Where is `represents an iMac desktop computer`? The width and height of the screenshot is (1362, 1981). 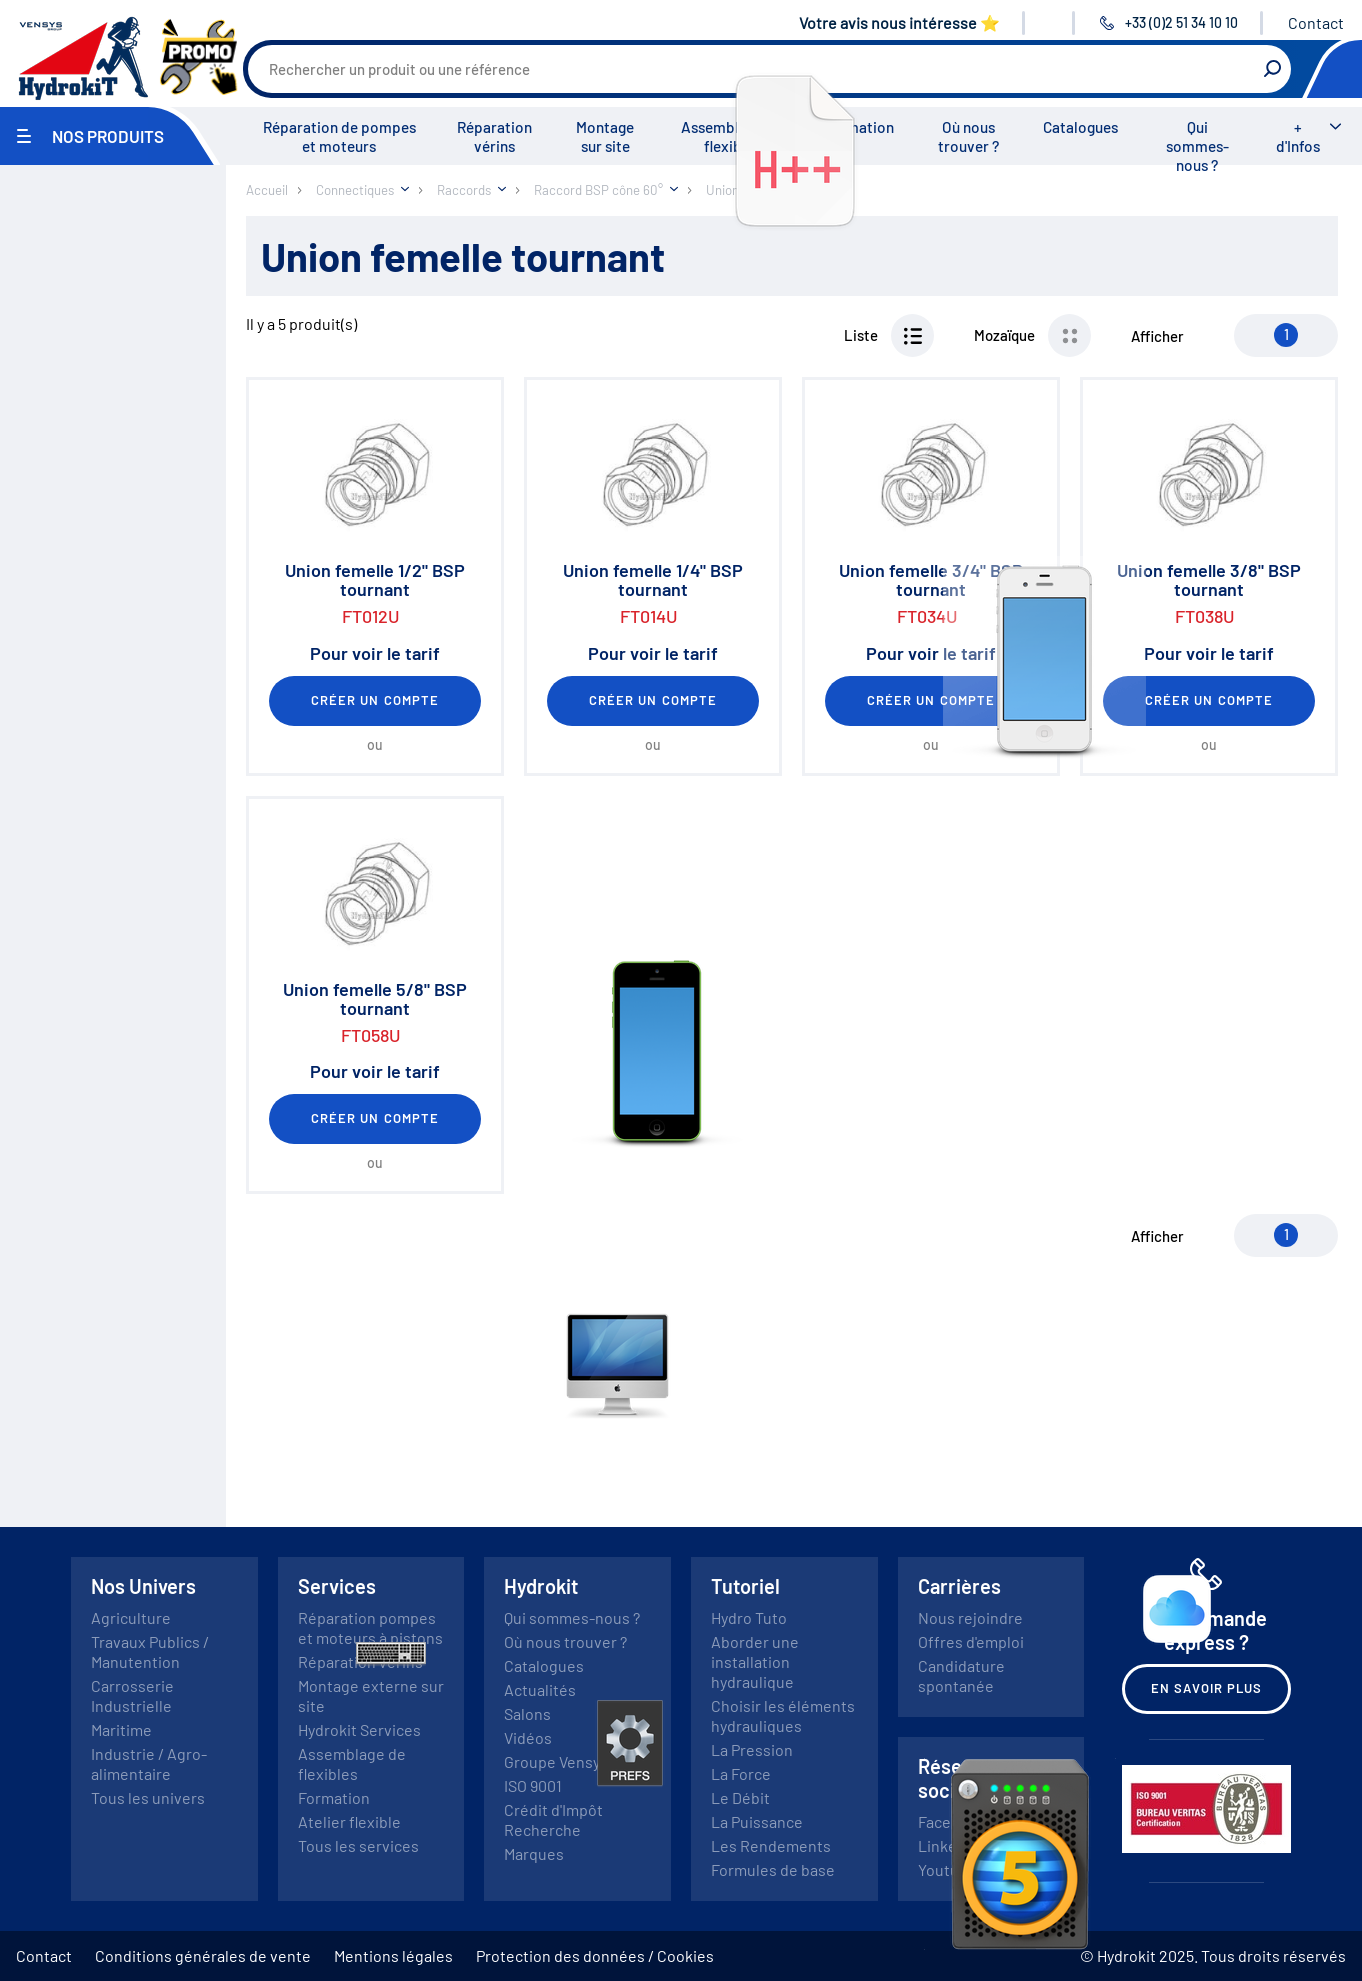 represents an iMac desktop computer is located at coordinates (617, 1344).